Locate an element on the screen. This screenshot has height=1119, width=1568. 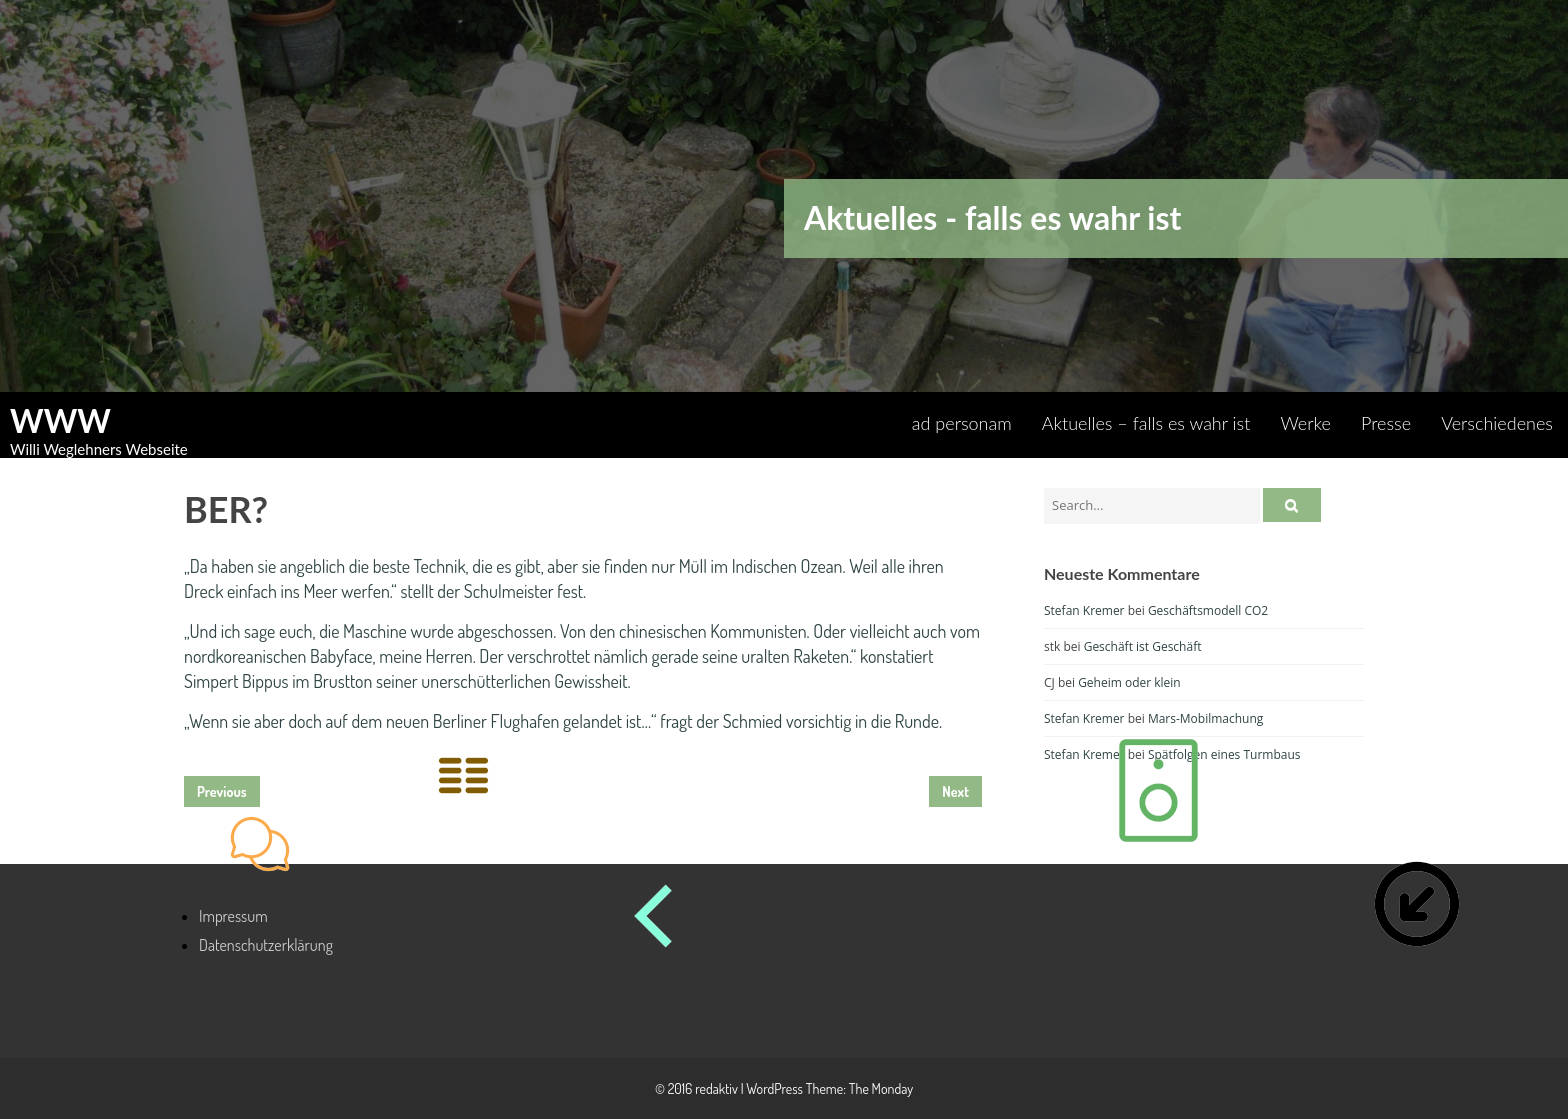
go back to the previous screen is located at coordinates (653, 916).